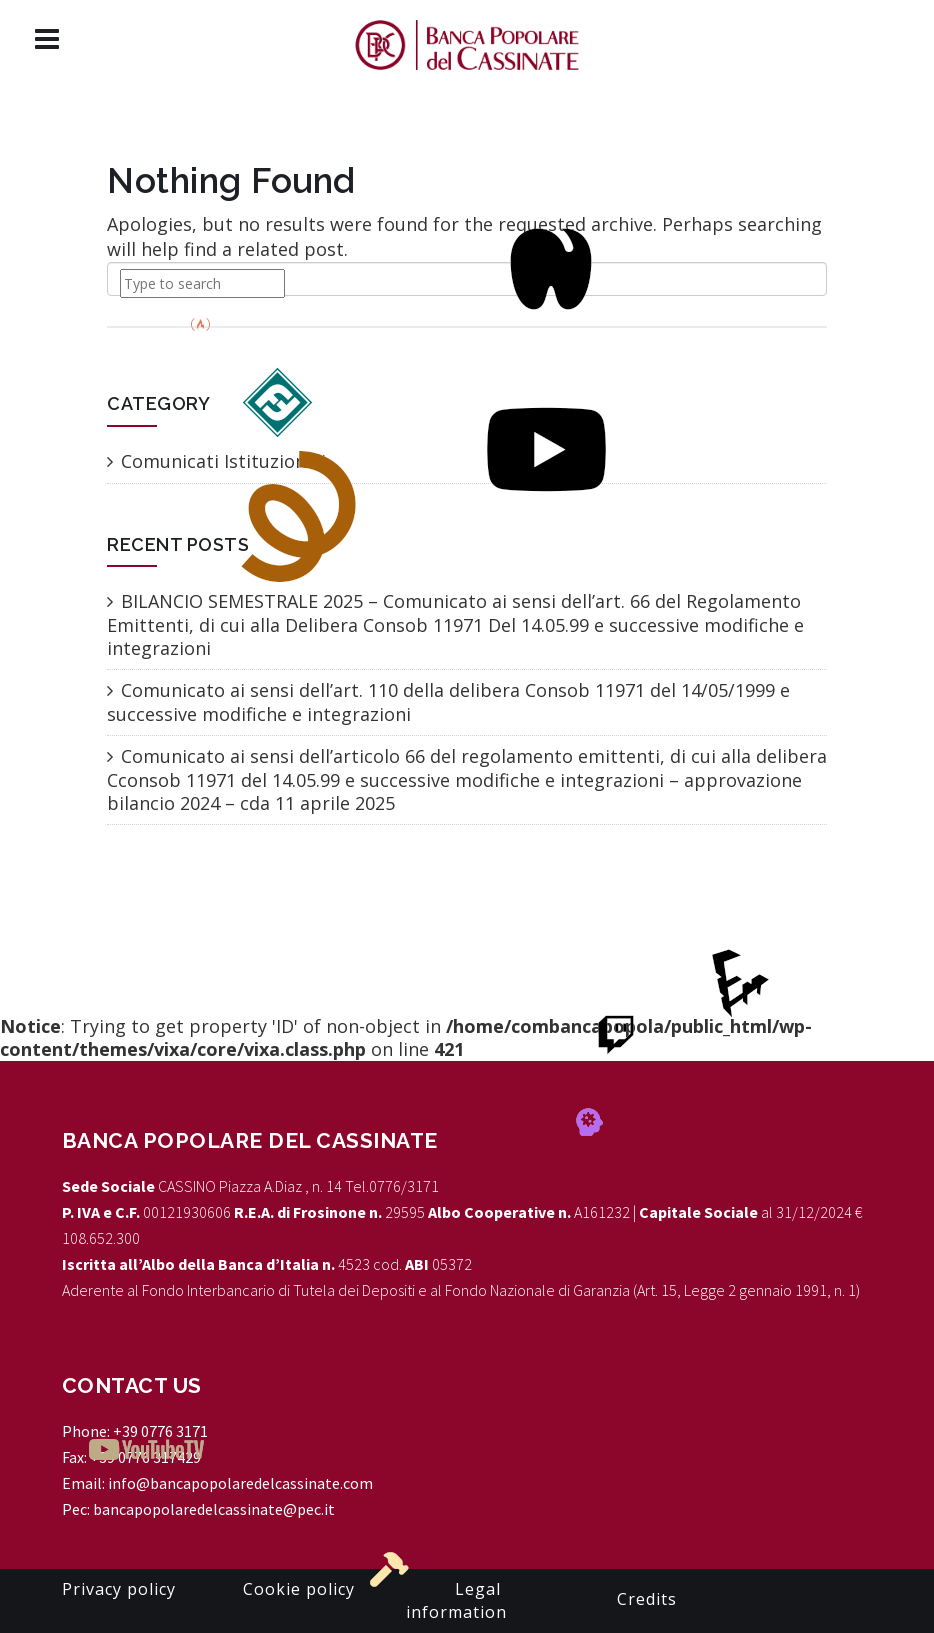  Describe the element at coordinates (740, 983) in the screenshot. I see `linode cloud hosting service logo` at that location.